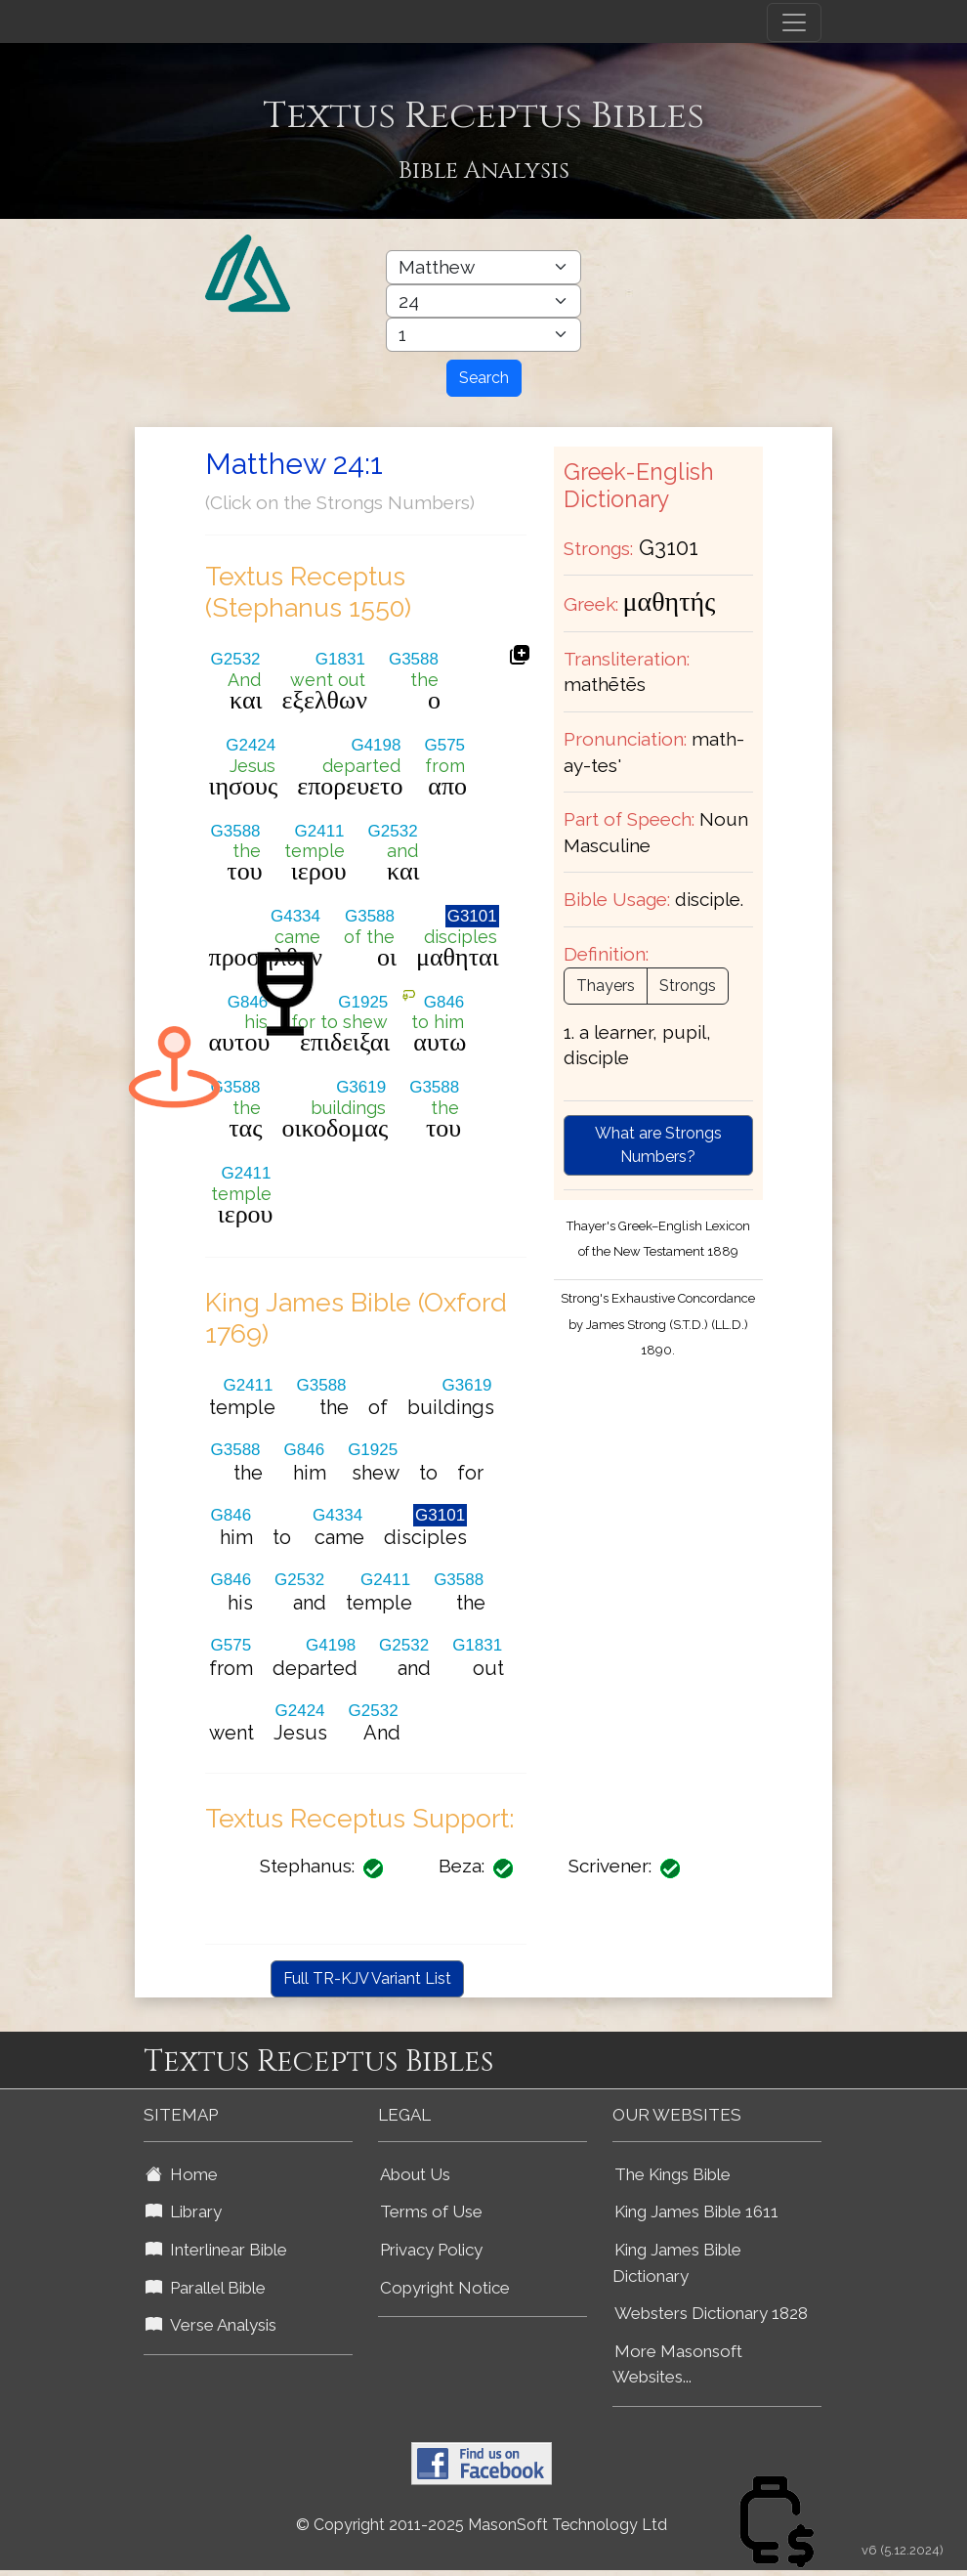 Image resolution: width=967 pixels, height=2576 pixels. What do you see at coordinates (174, 1068) in the screenshot?
I see `mark a location on the map` at bounding box center [174, 1068].